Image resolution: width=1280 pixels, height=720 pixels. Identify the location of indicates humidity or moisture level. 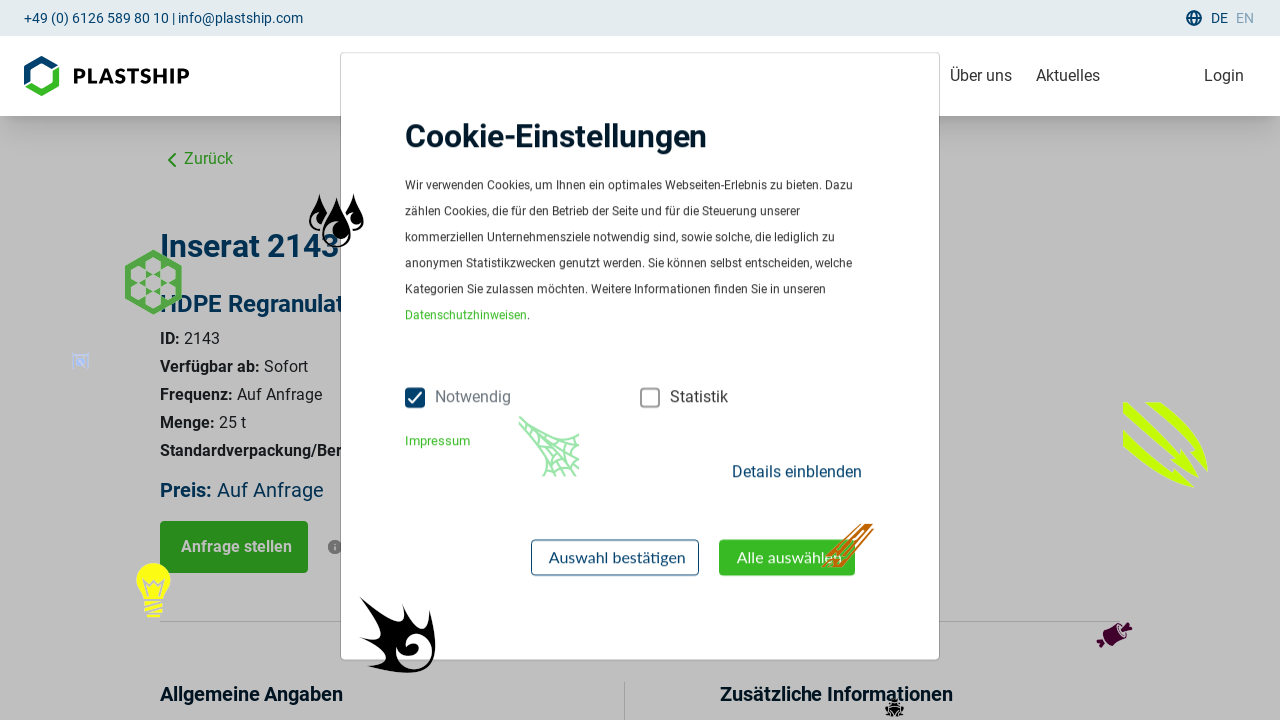
(336, 220).